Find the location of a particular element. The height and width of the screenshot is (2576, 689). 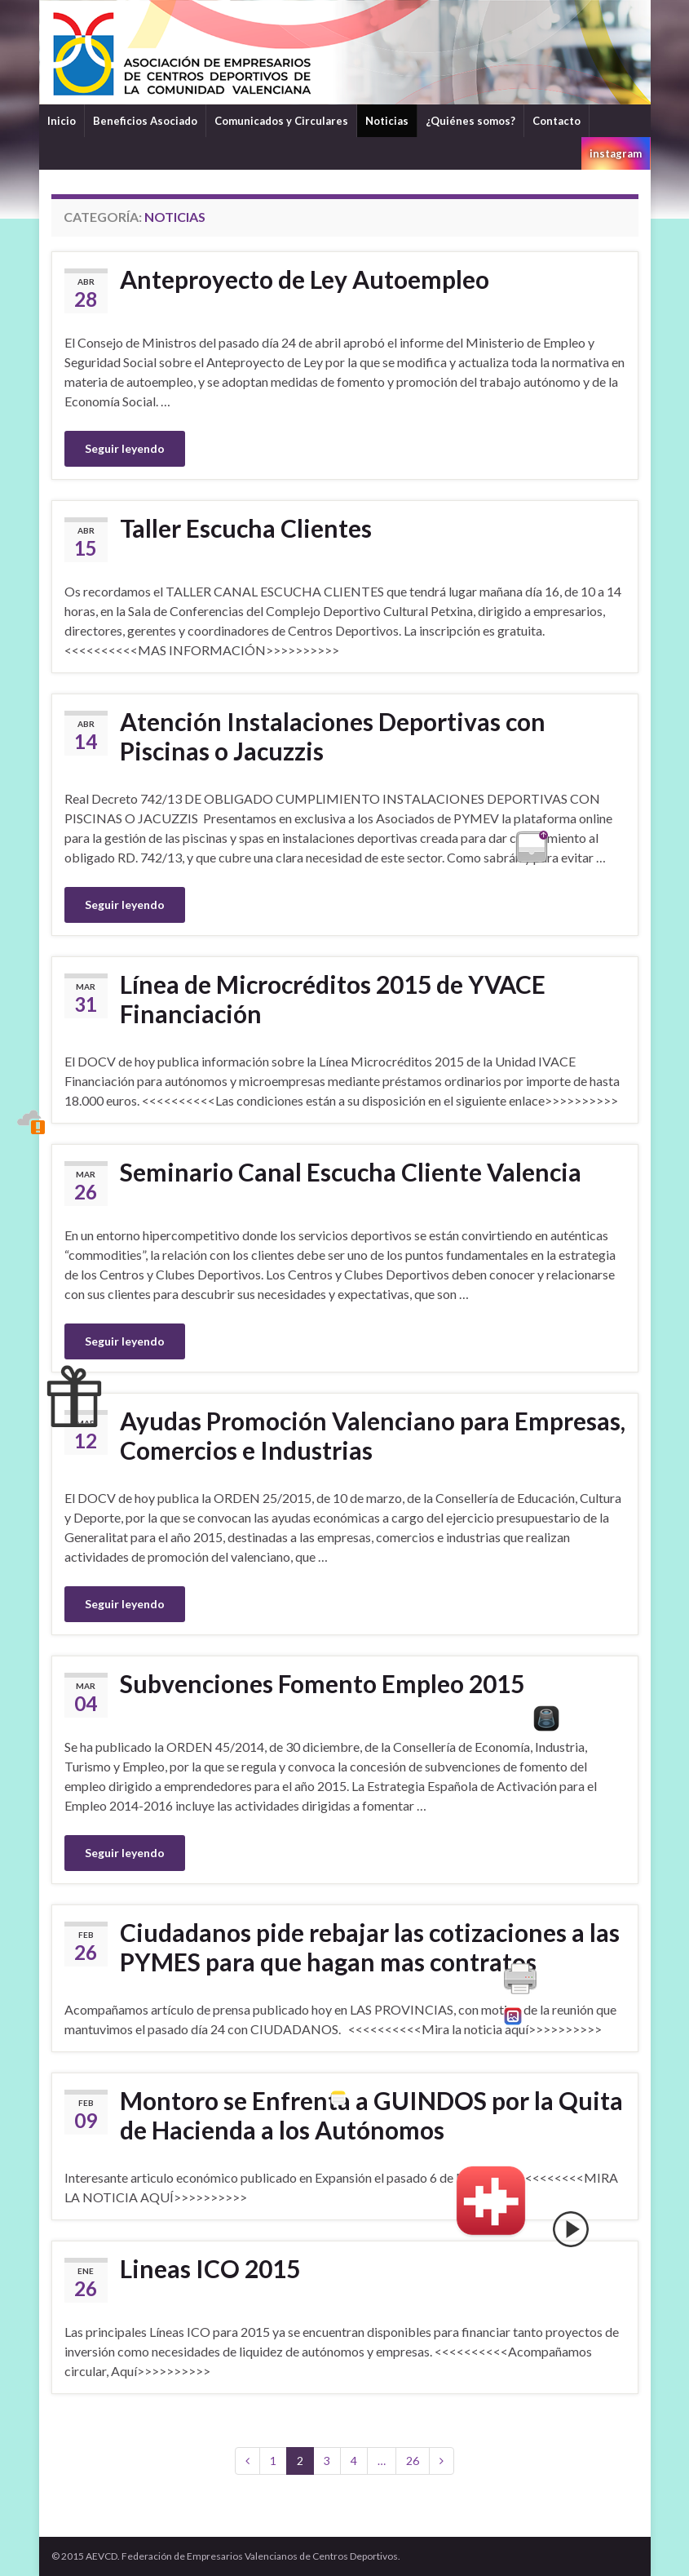

indicates a severe weather alert or warning is located at coordinates (31, 1120).